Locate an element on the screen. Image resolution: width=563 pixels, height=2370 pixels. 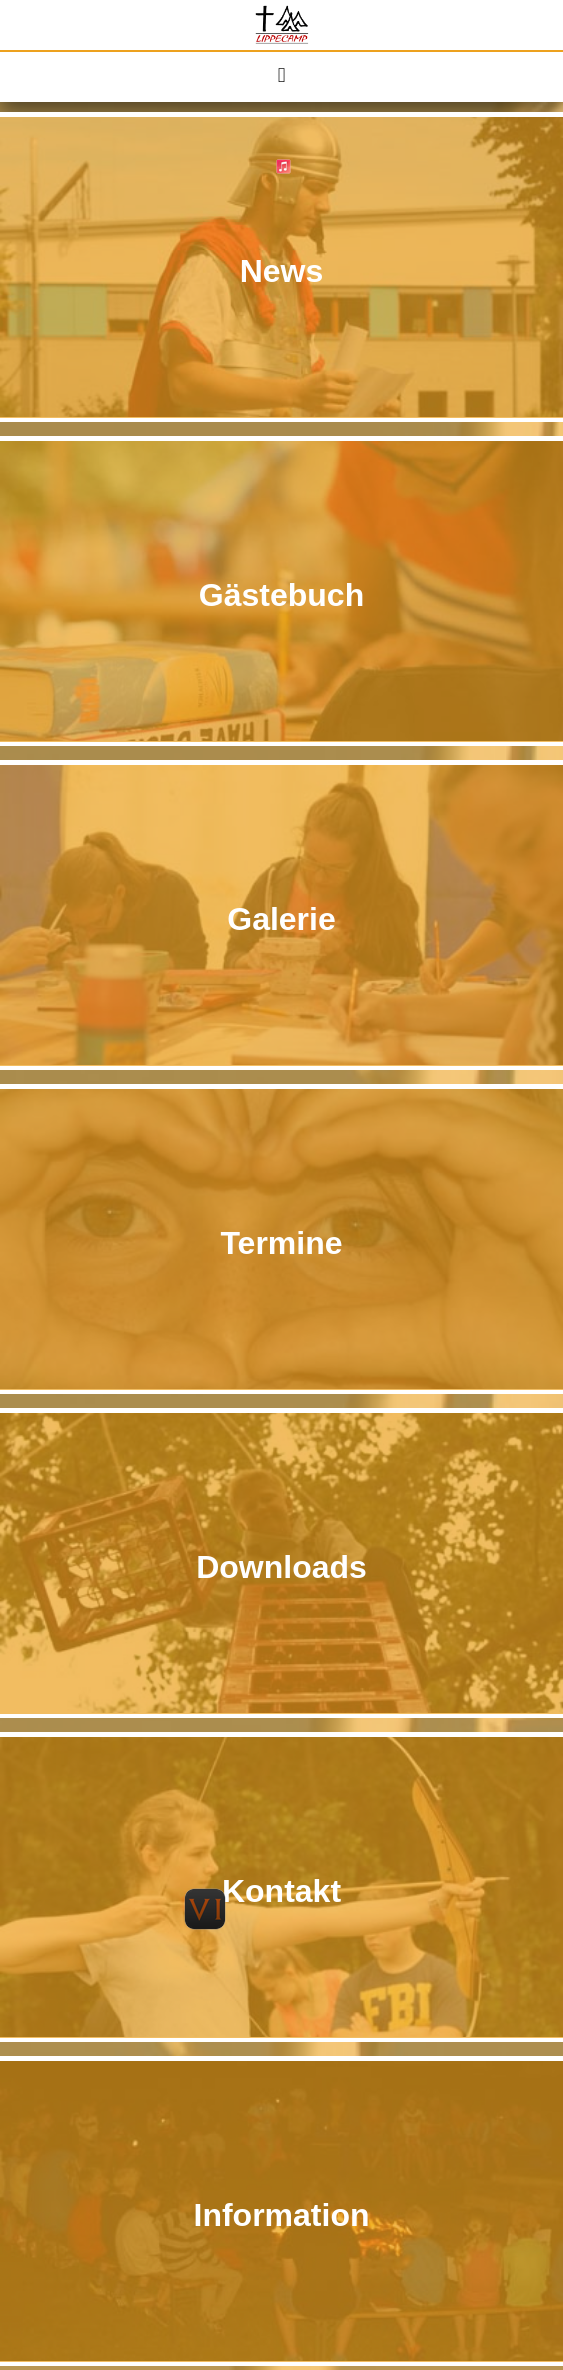
open the music player app is located at coordinates (283, 166).